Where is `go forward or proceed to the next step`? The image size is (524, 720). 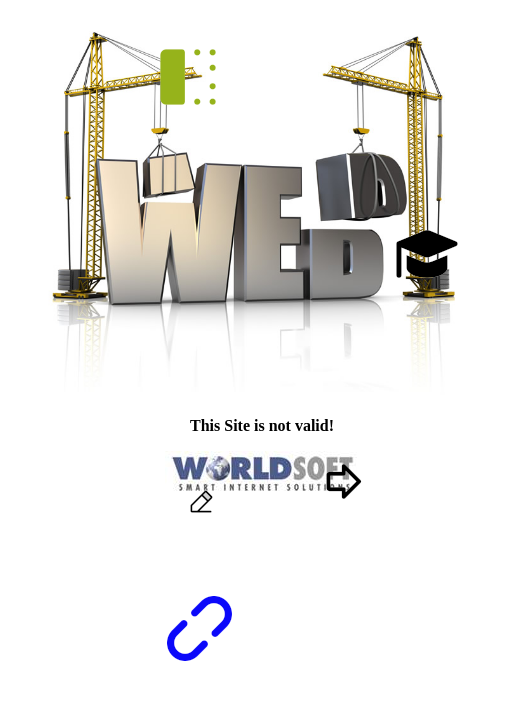
go forward or proceed to the next step is located at coordinates (342, 481).